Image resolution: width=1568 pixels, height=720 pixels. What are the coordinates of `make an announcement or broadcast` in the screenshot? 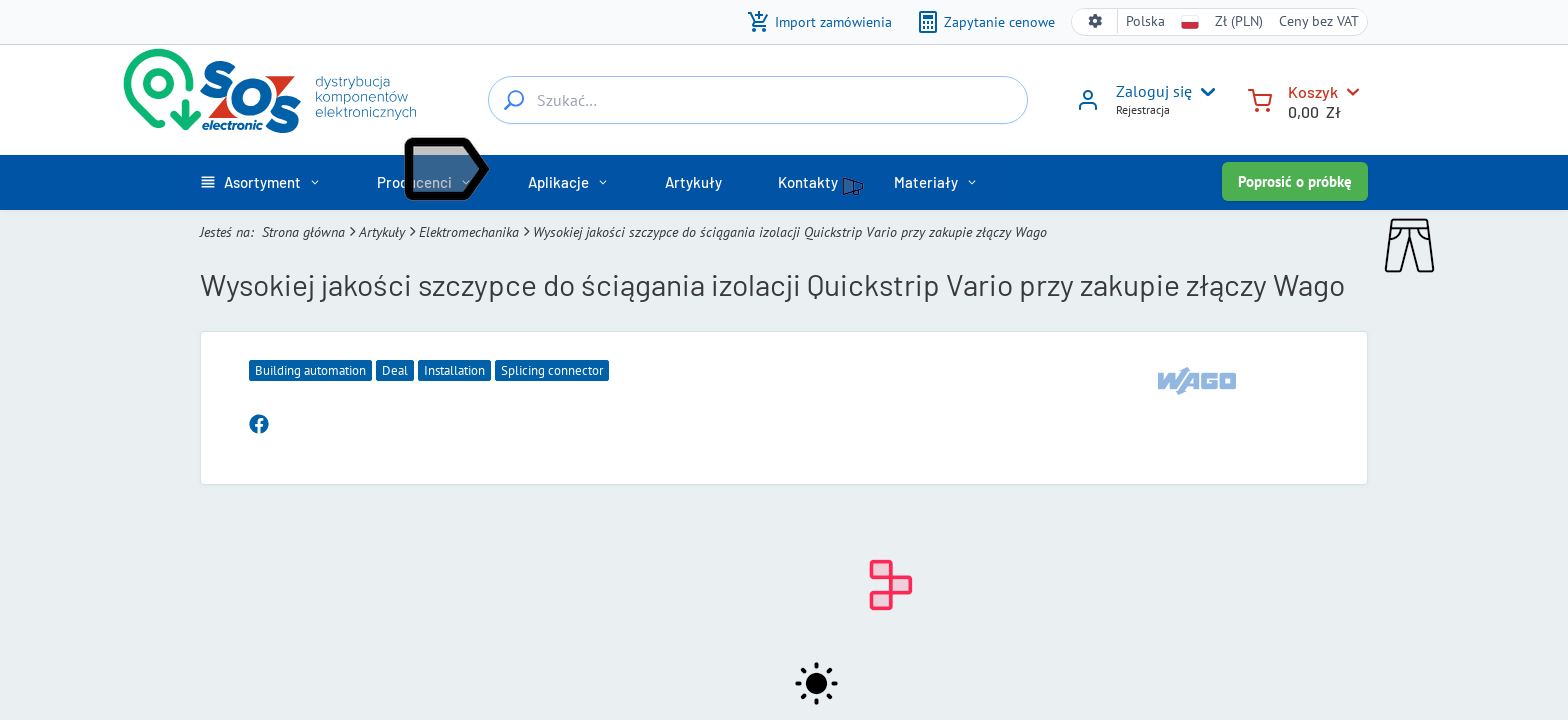 It's located at (852, 187).